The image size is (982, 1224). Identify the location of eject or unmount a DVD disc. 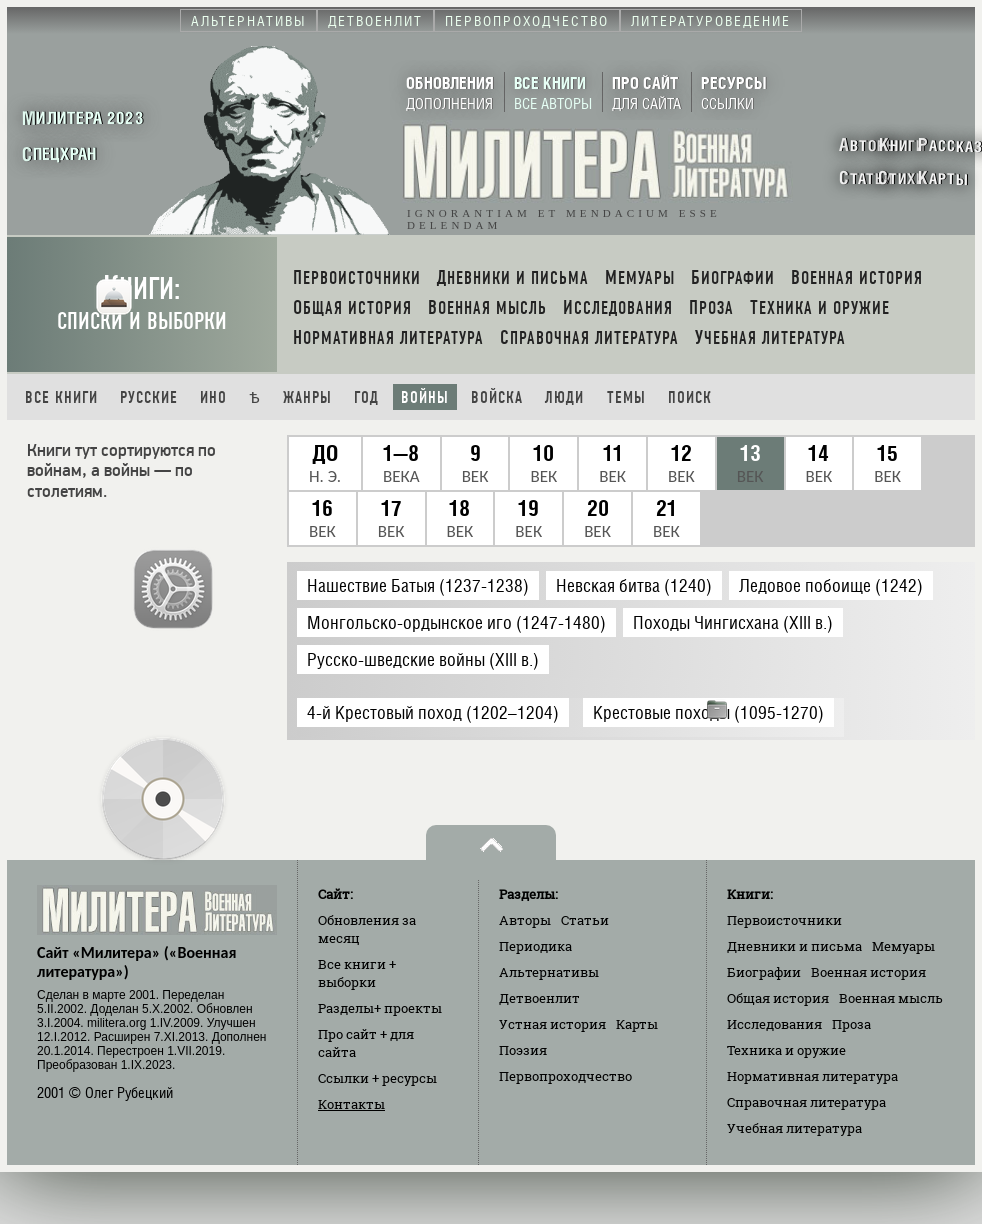
(163, 799).